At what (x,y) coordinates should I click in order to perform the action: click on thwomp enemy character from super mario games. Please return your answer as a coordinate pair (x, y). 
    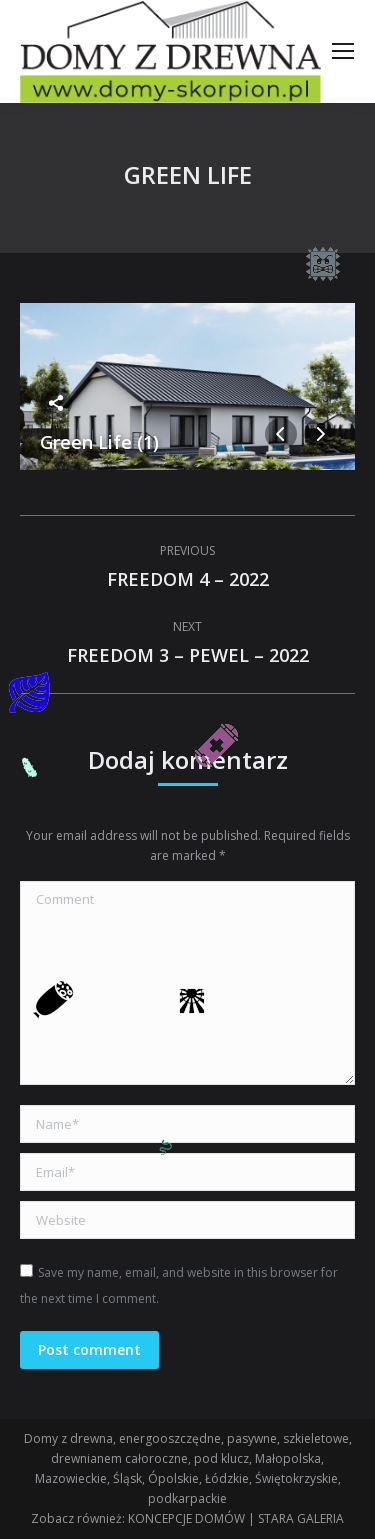
    Looking at the image, I should click on (323, 264).